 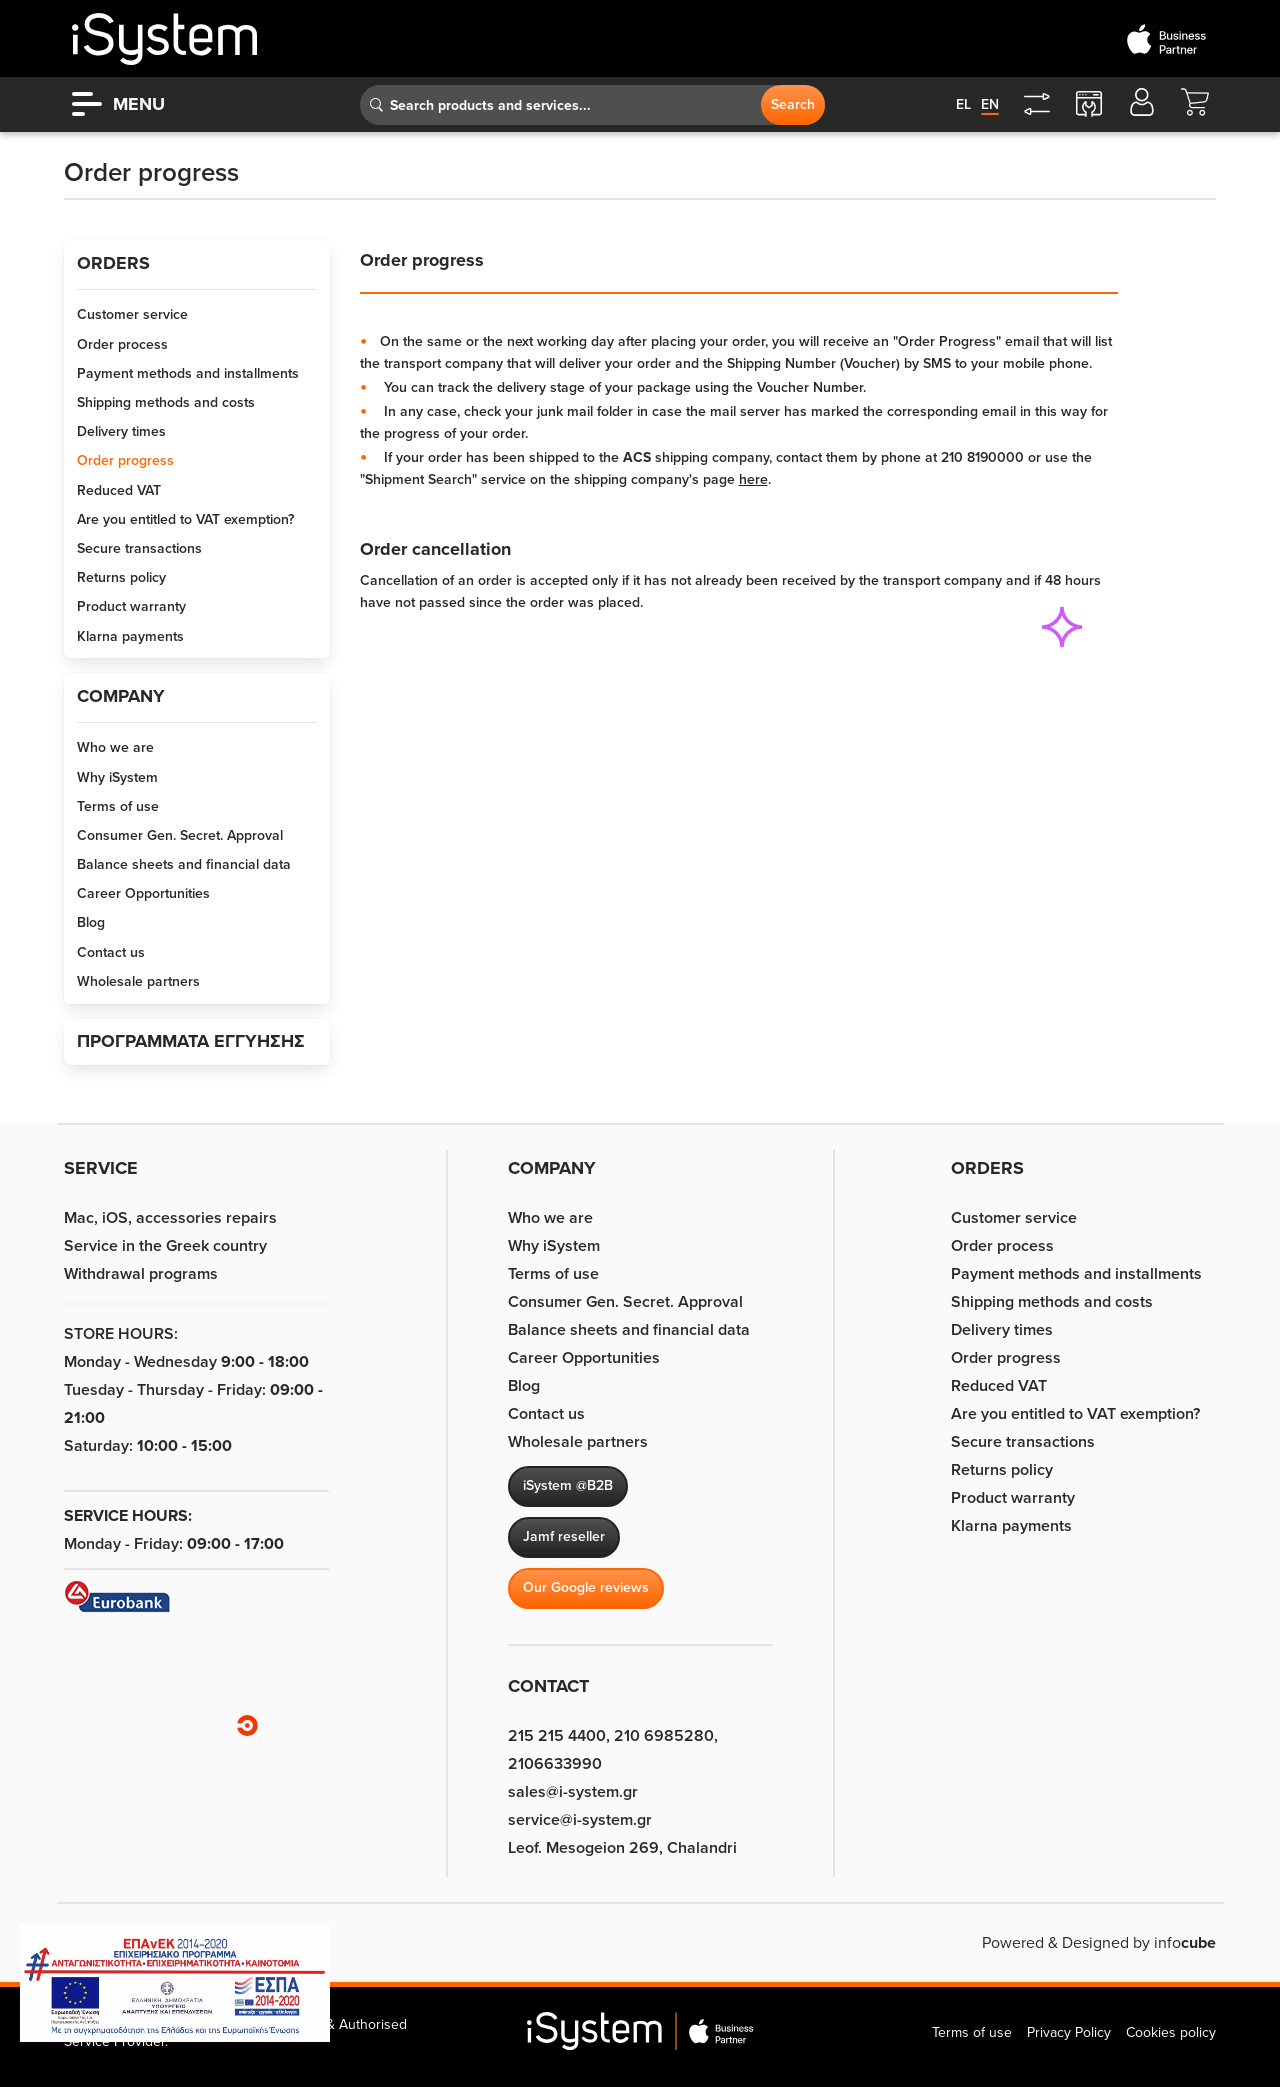 I want to click on indicates bright or sunny weather conditions, so click(x=1062, y=627).